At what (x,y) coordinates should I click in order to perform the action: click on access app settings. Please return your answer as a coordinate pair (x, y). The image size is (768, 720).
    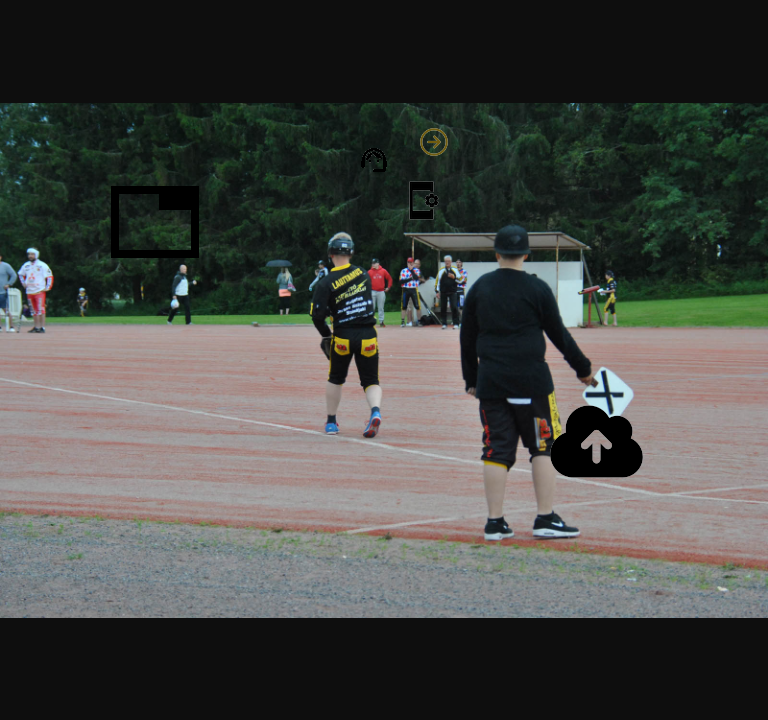
    Looking at the image, I should click on (421, 200).